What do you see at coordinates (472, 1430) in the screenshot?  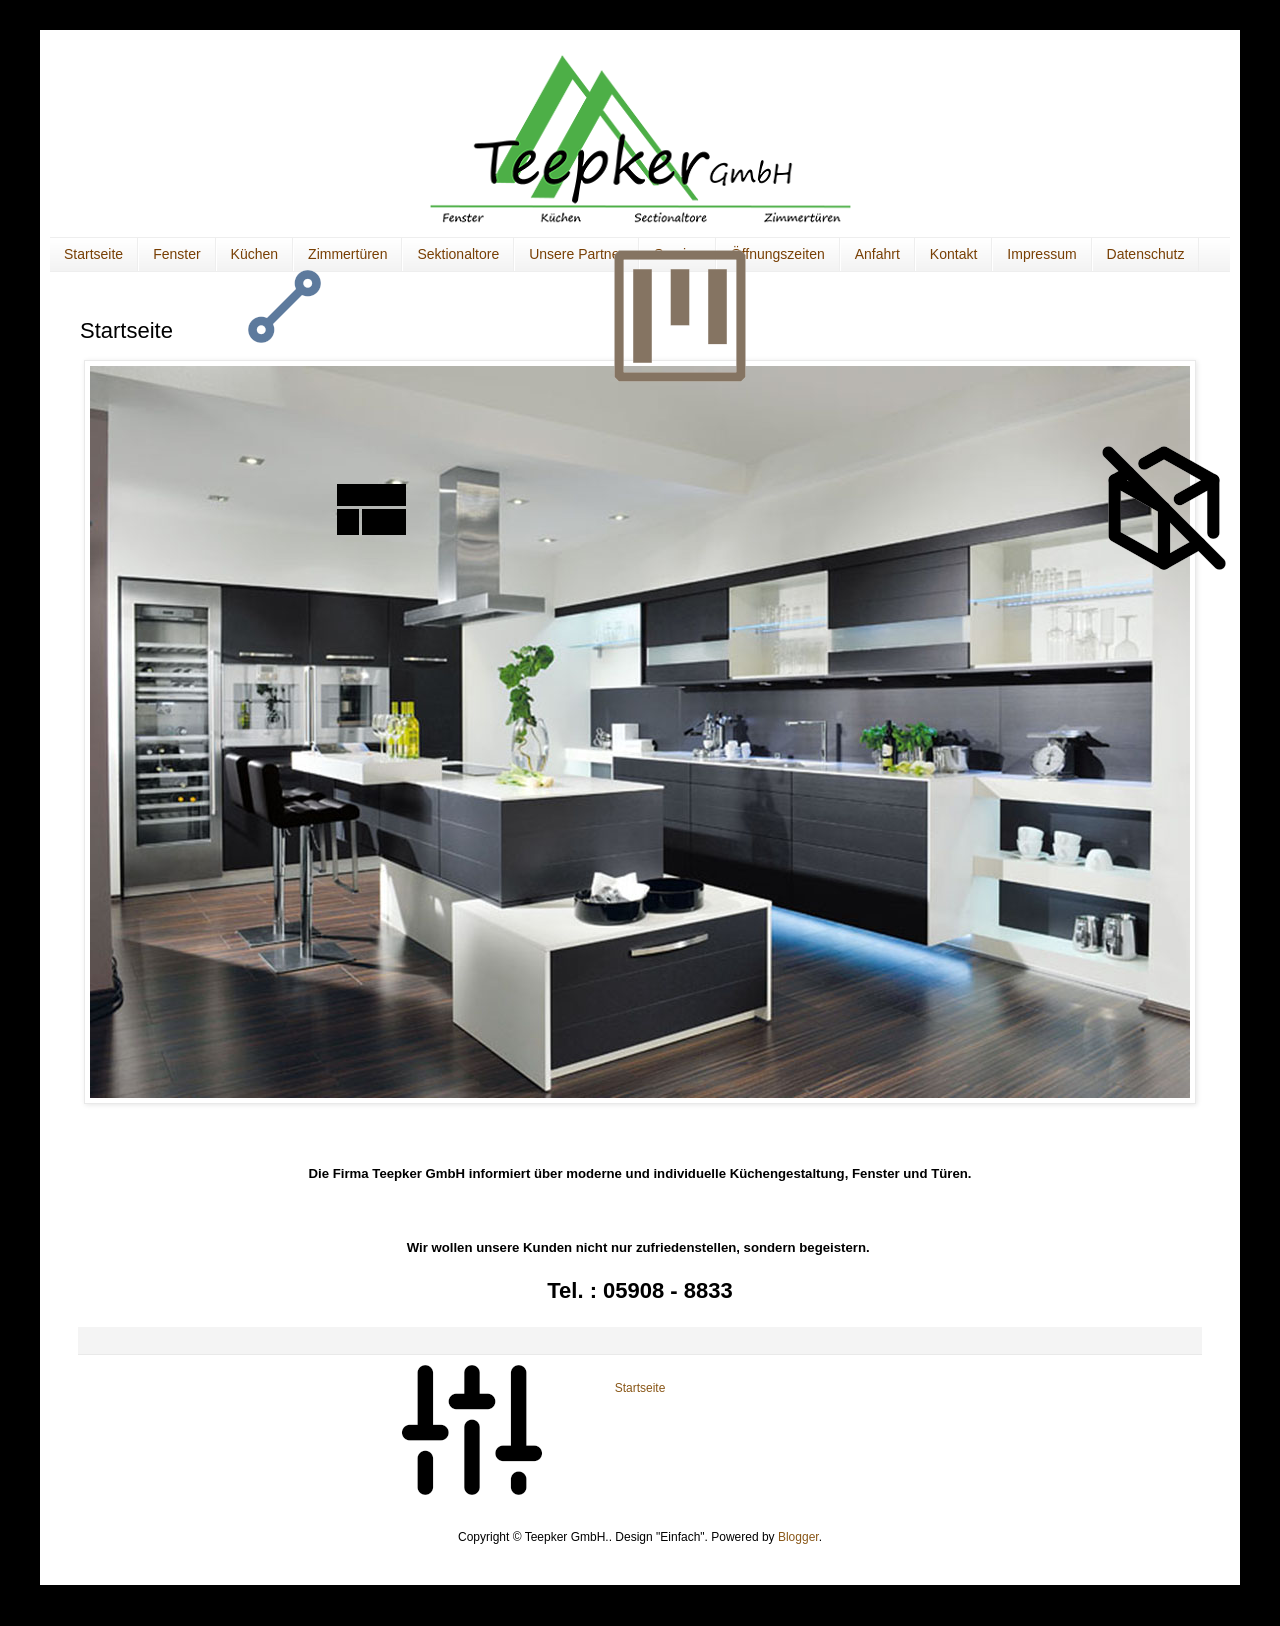 I see `adjust settings or preferences` at bounding box center [472, 1430].